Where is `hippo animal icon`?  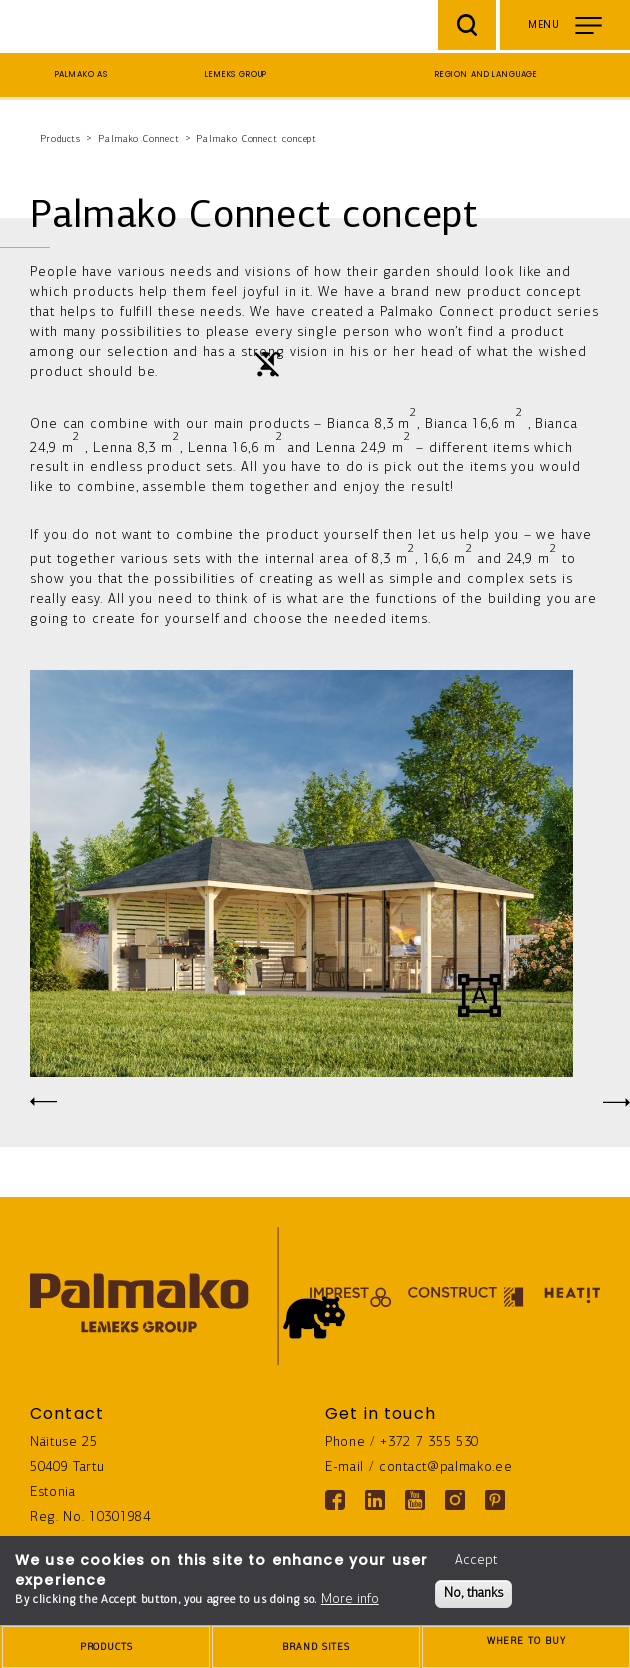
hippo animal icon is located at coordinates (314, 1317).